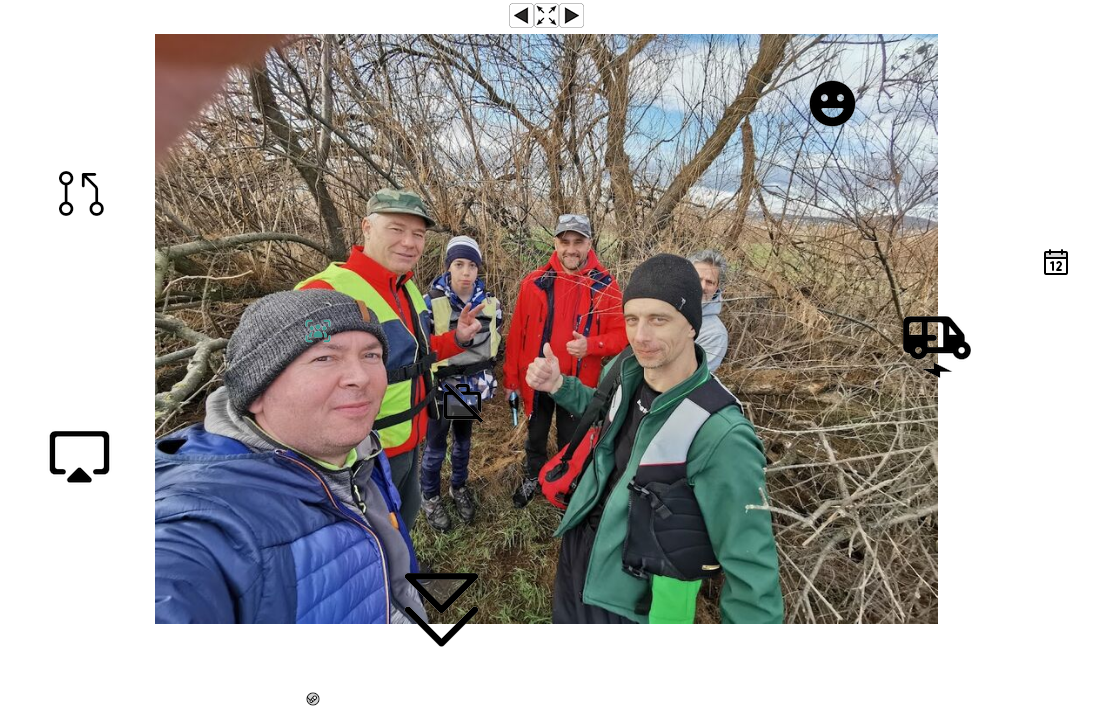 This screenshot has height=720, width=1093. Describe the element at coordinates (79, 455) in the screenshot. I see `stream content to an external display` at that location.